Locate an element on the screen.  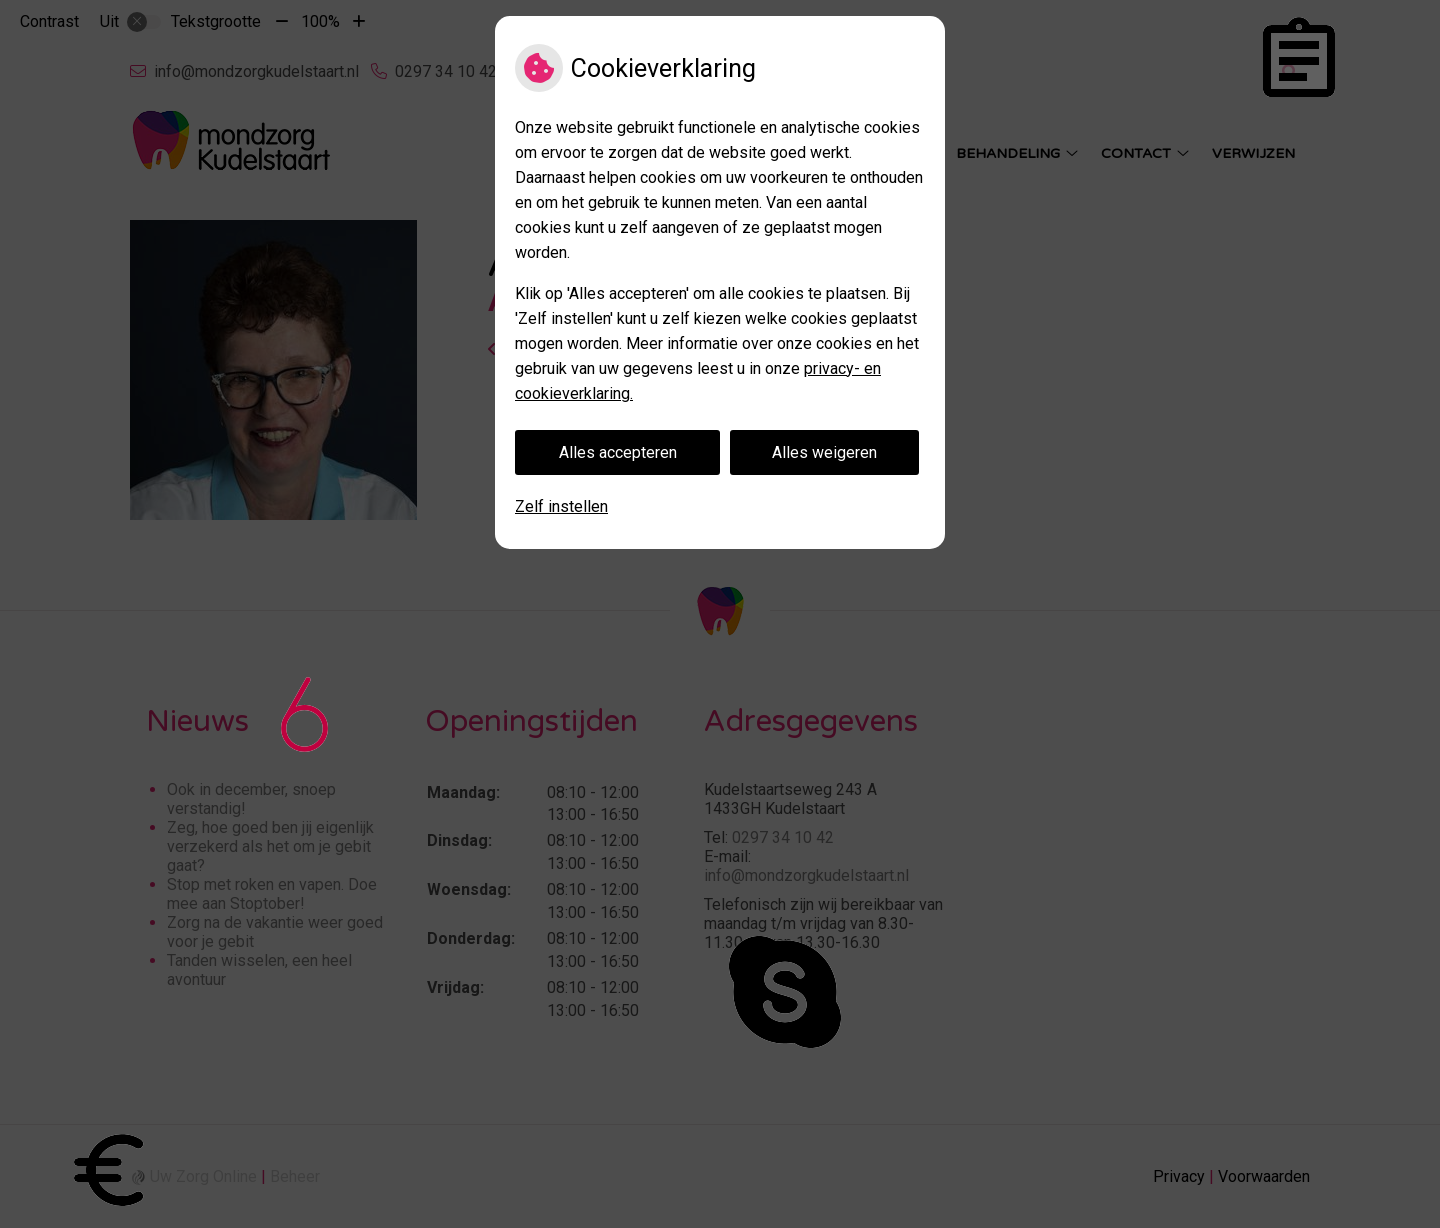
open skype is located at coordinates (785, 992).